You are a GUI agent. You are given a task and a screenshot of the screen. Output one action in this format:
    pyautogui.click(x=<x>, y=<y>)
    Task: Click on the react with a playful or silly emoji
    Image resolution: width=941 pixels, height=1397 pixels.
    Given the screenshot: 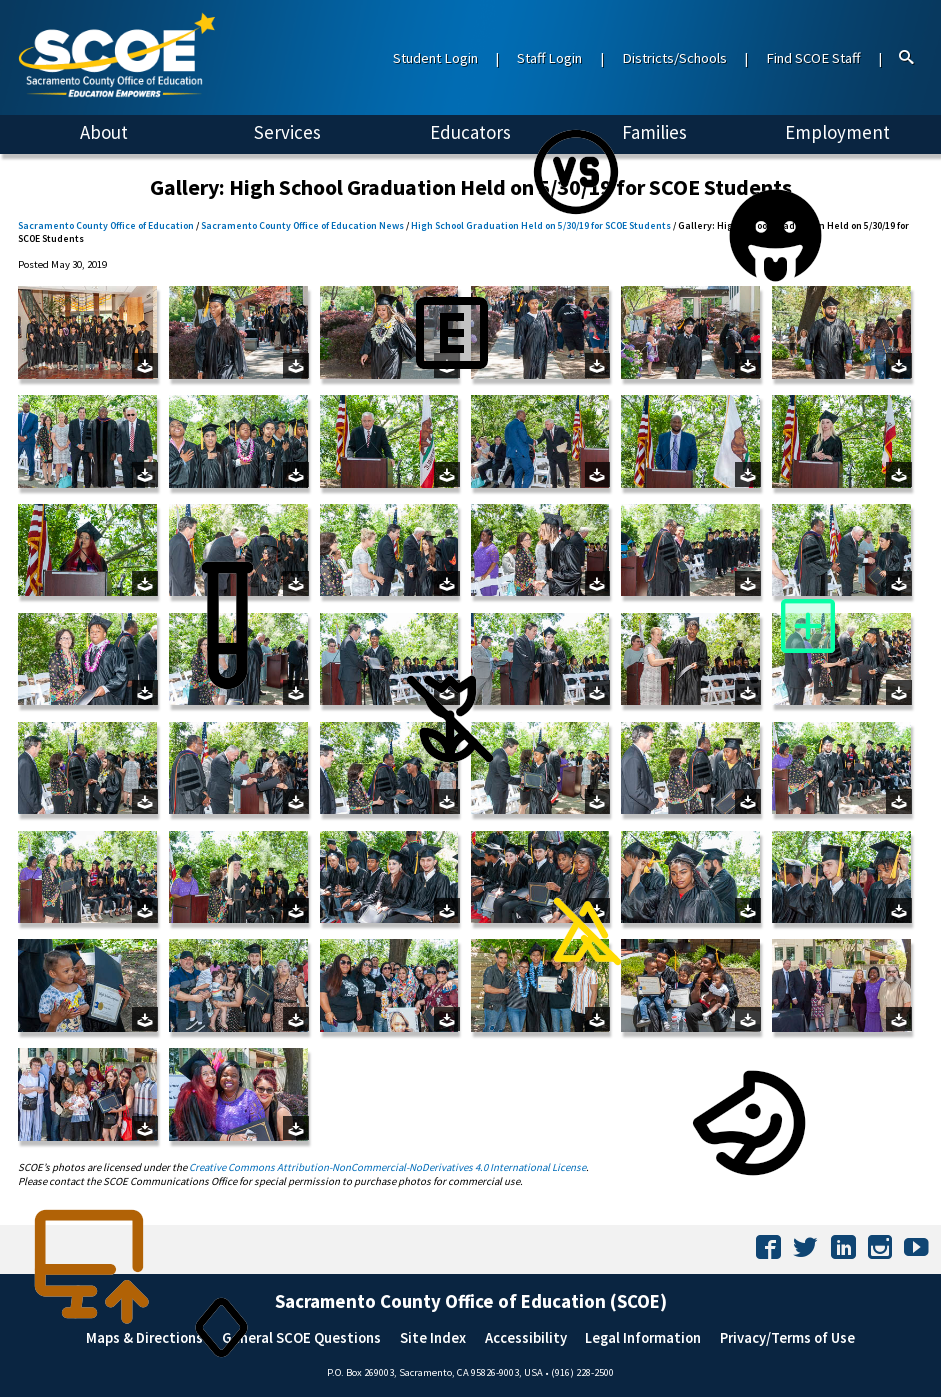 What is the action you would take?
    pyautogui.click(x=775, y=235)
    